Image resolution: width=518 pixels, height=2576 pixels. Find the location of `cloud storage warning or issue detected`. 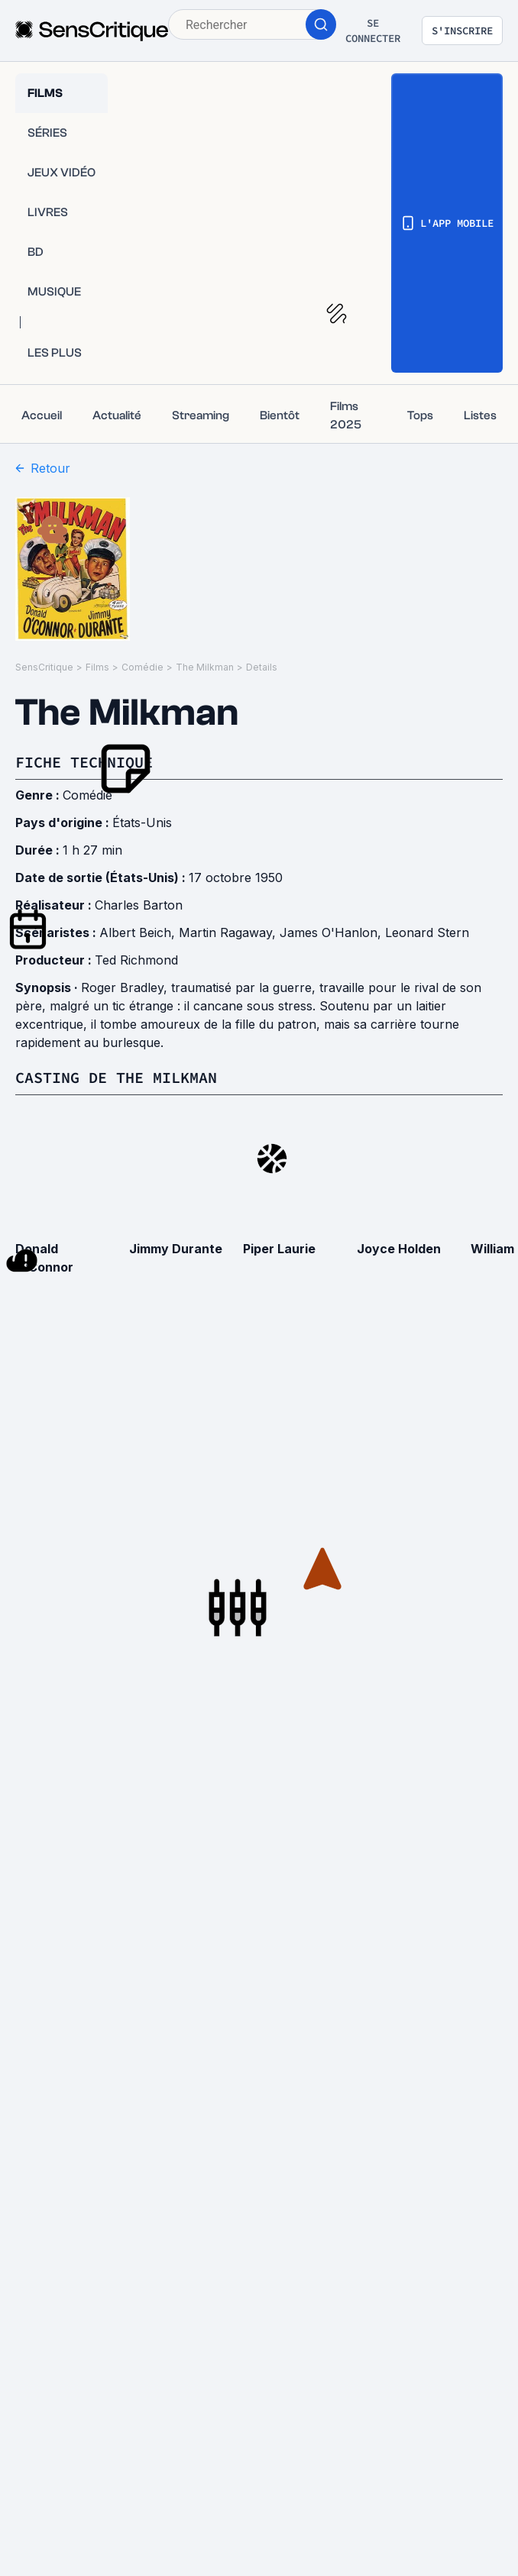

cloud storage warning or issue detected is located at coordinates (21, 1260).